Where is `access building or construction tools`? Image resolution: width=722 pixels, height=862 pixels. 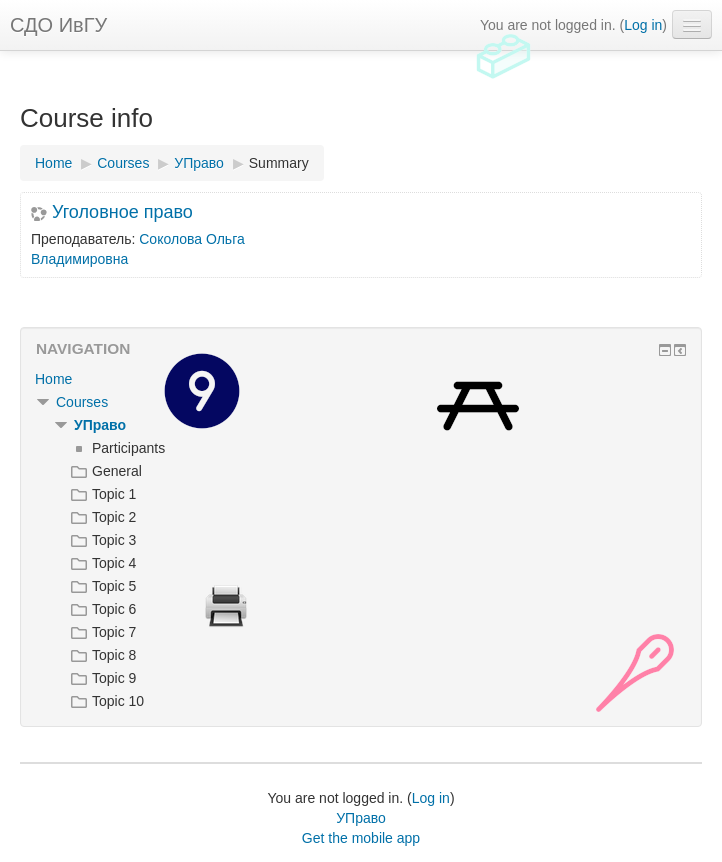 access building or construction tools is located at coordinates (503, 55).